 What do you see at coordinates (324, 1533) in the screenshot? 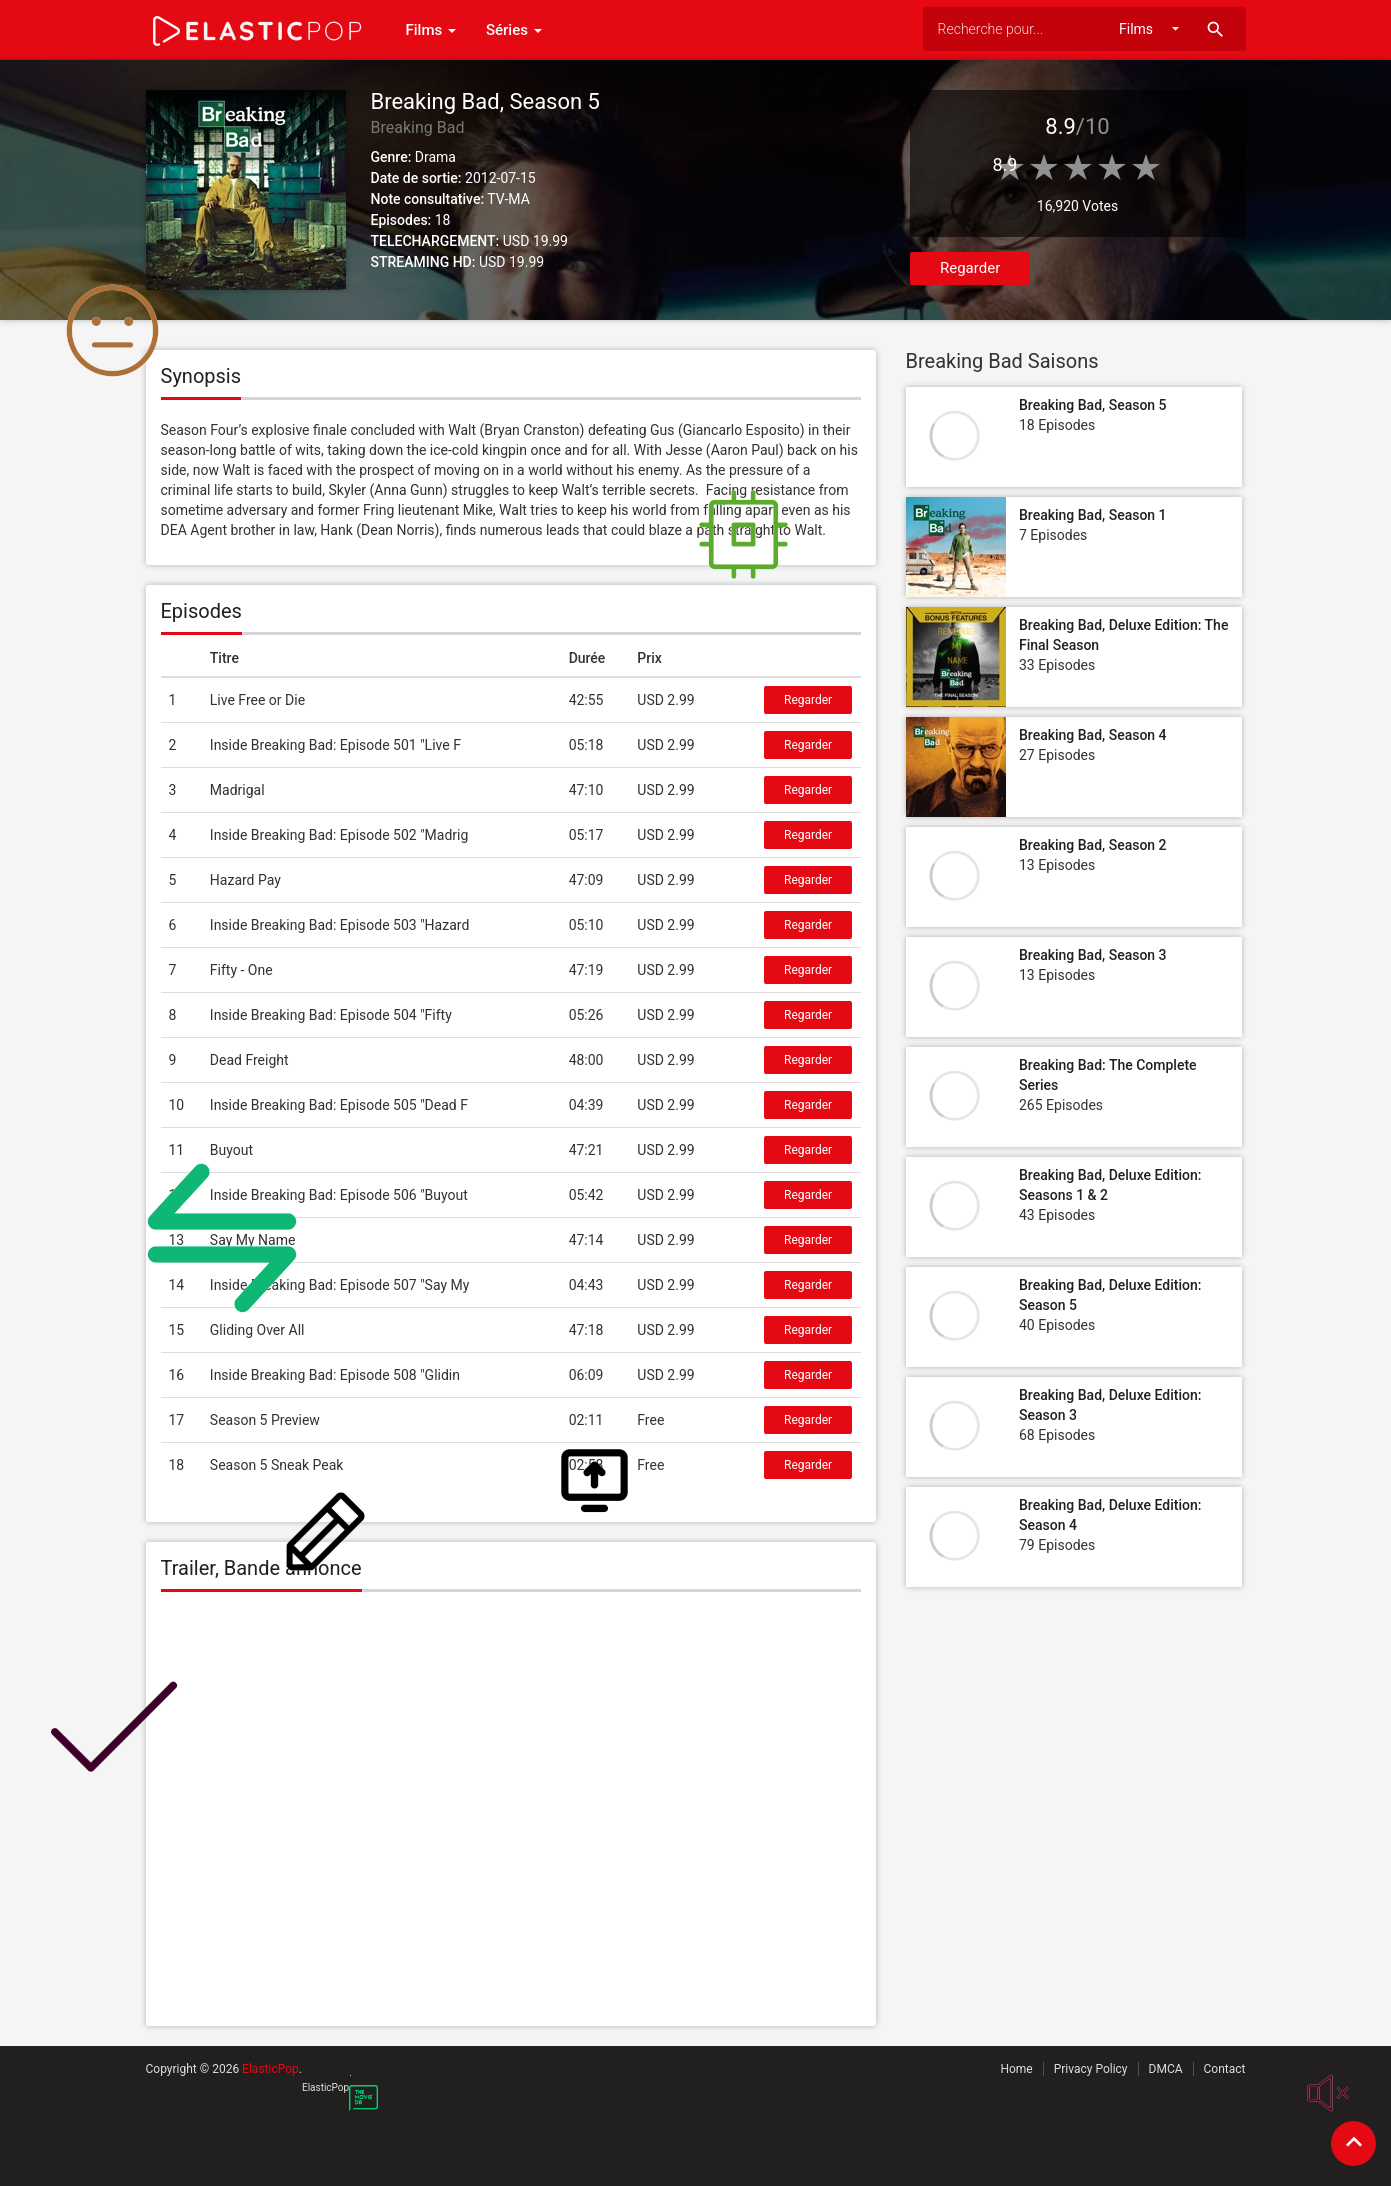
I see `edit or modify content` at bounding box center [324, 1533].